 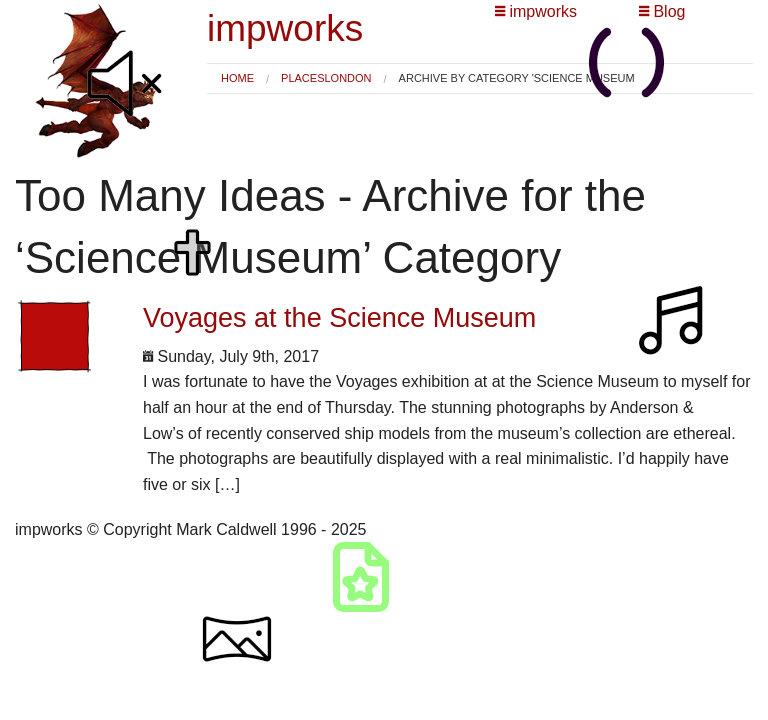 What do you see at coordinates (192, 252) in the screenshot?
I see `indicates a religious or faith-based feature` at bounding box center [192, 252].